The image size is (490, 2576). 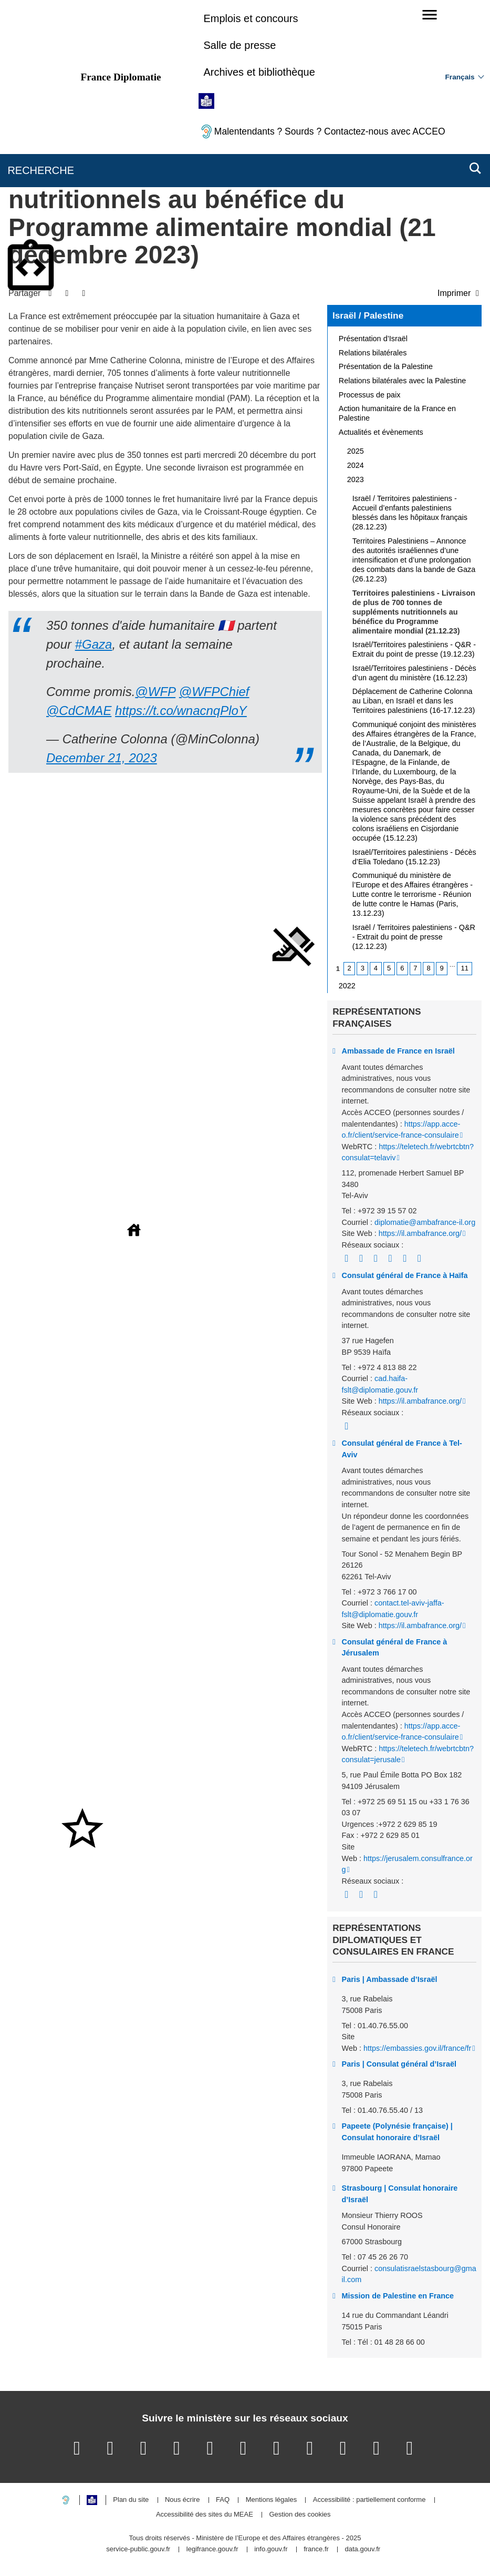 I want to click on view code integration instructions, so click(x=30, y=267).